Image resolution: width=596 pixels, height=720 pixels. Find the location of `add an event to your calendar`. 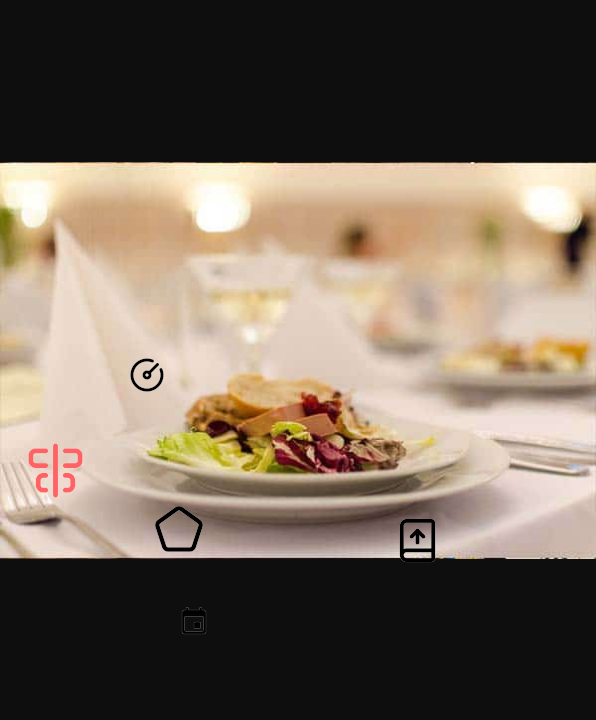

add an event to your calendar is located at coordinates (194, 622).